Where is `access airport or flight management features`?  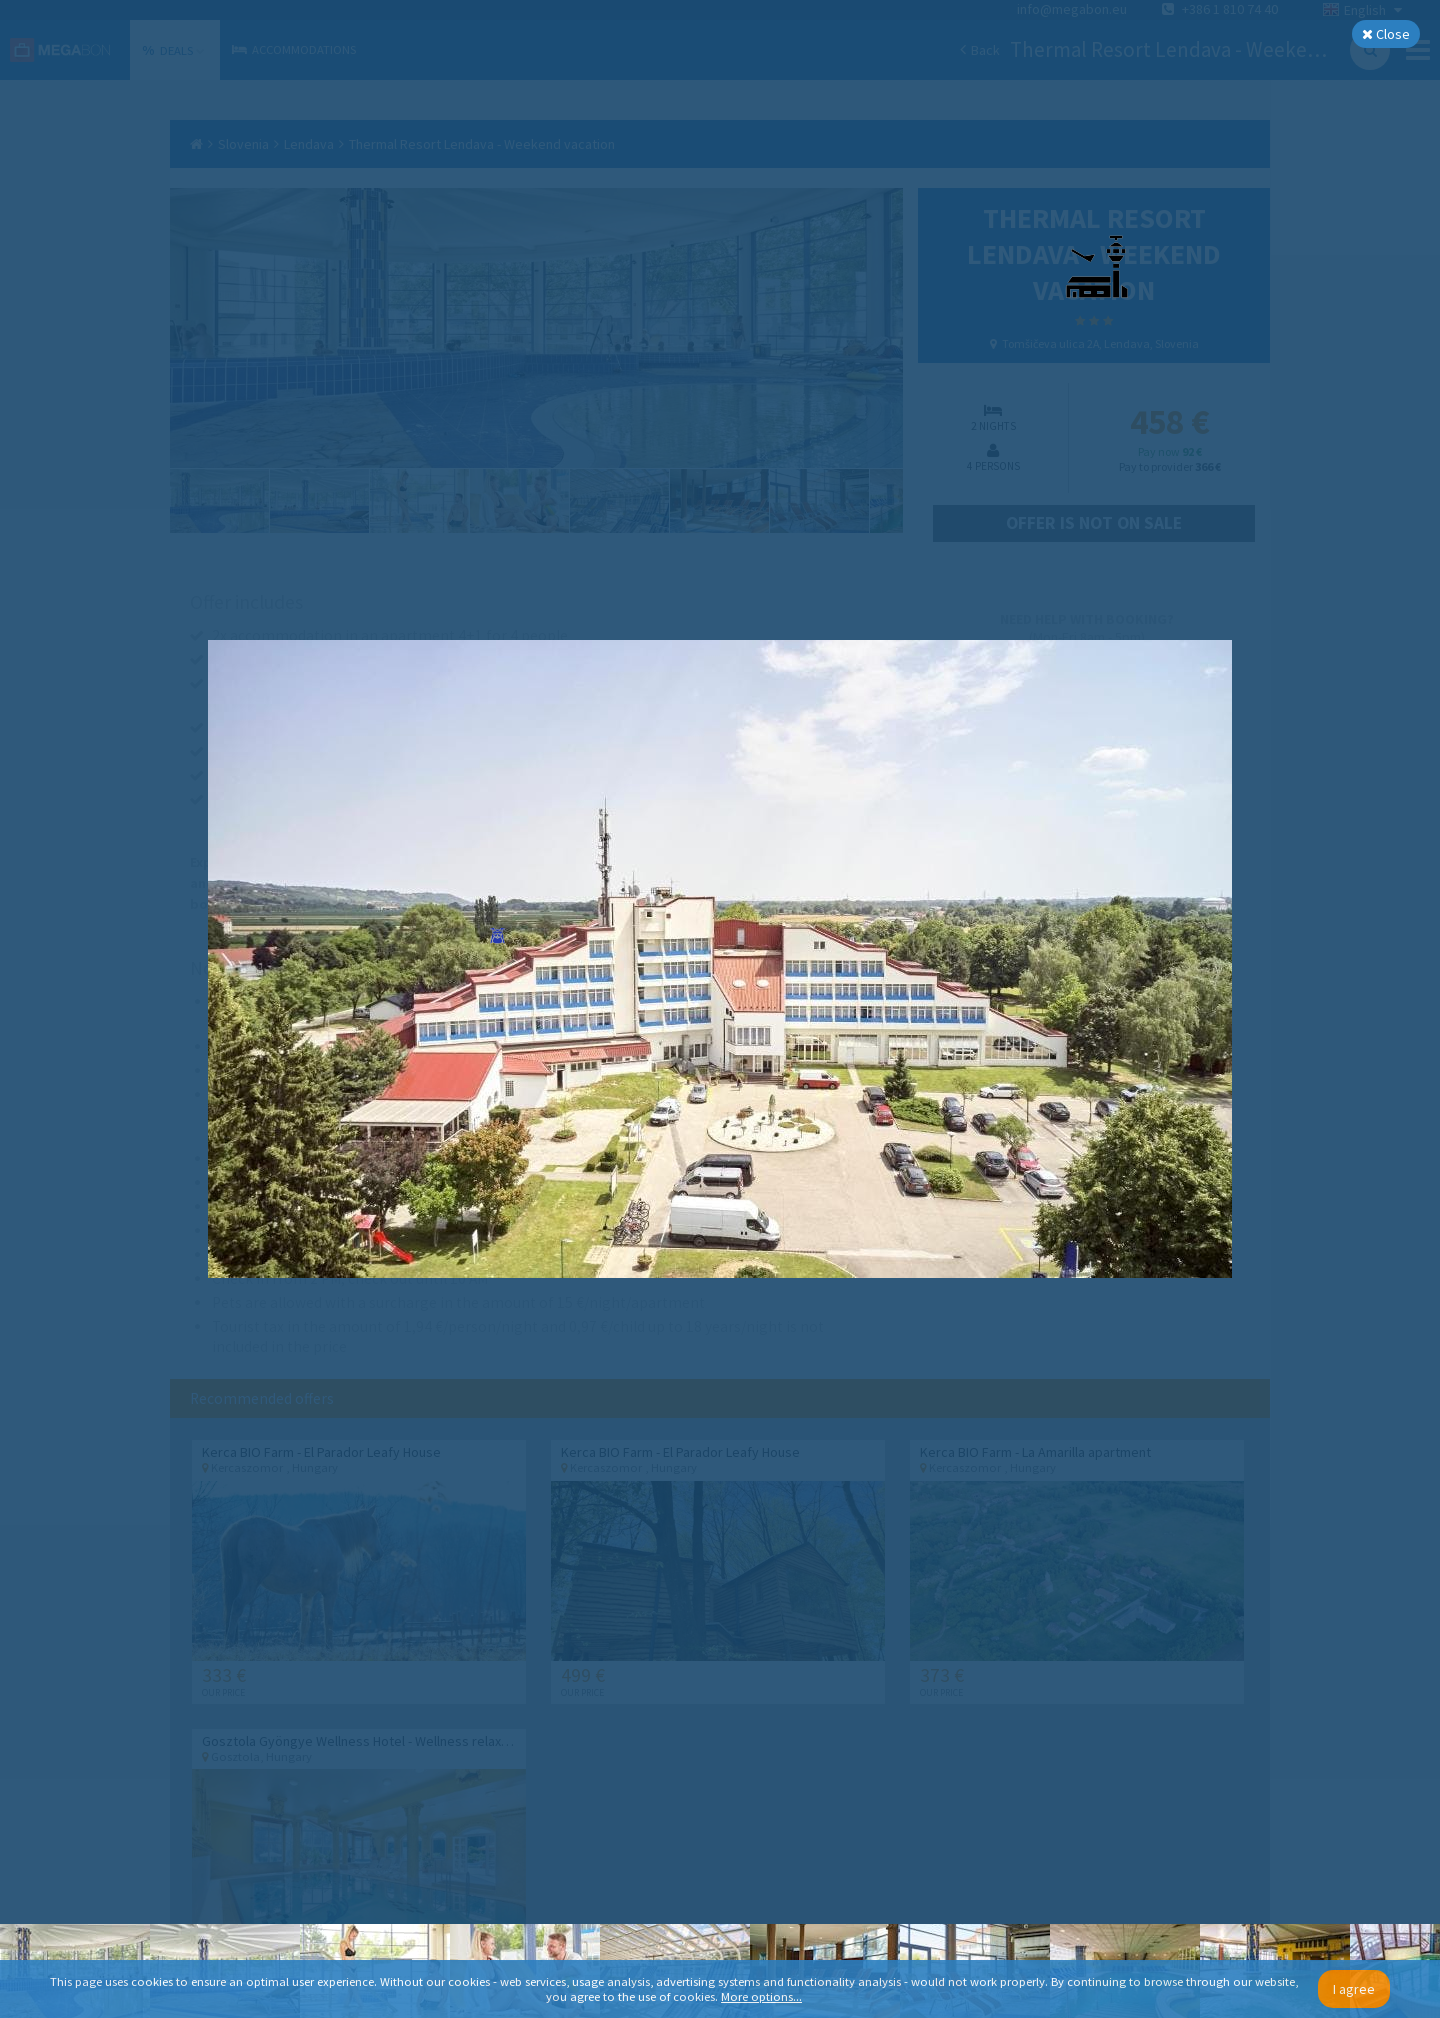
access airport or flight management features is located at coordinates (1097, 267).